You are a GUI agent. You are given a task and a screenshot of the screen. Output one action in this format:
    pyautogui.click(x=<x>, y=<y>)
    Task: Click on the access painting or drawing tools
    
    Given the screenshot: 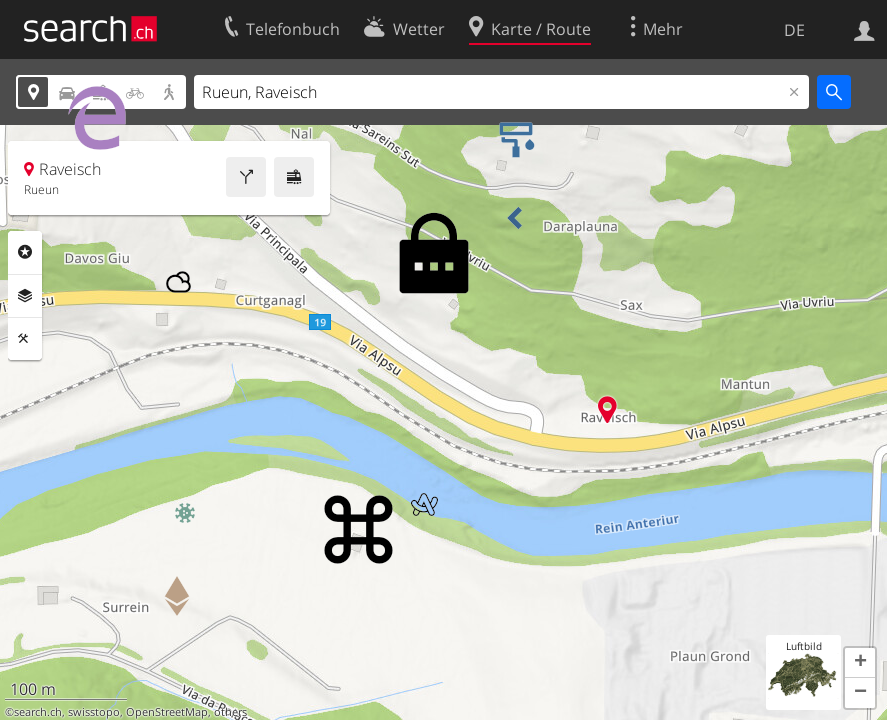 What is the action you would take?
    pyautogui.click(x=516, y=139)
    